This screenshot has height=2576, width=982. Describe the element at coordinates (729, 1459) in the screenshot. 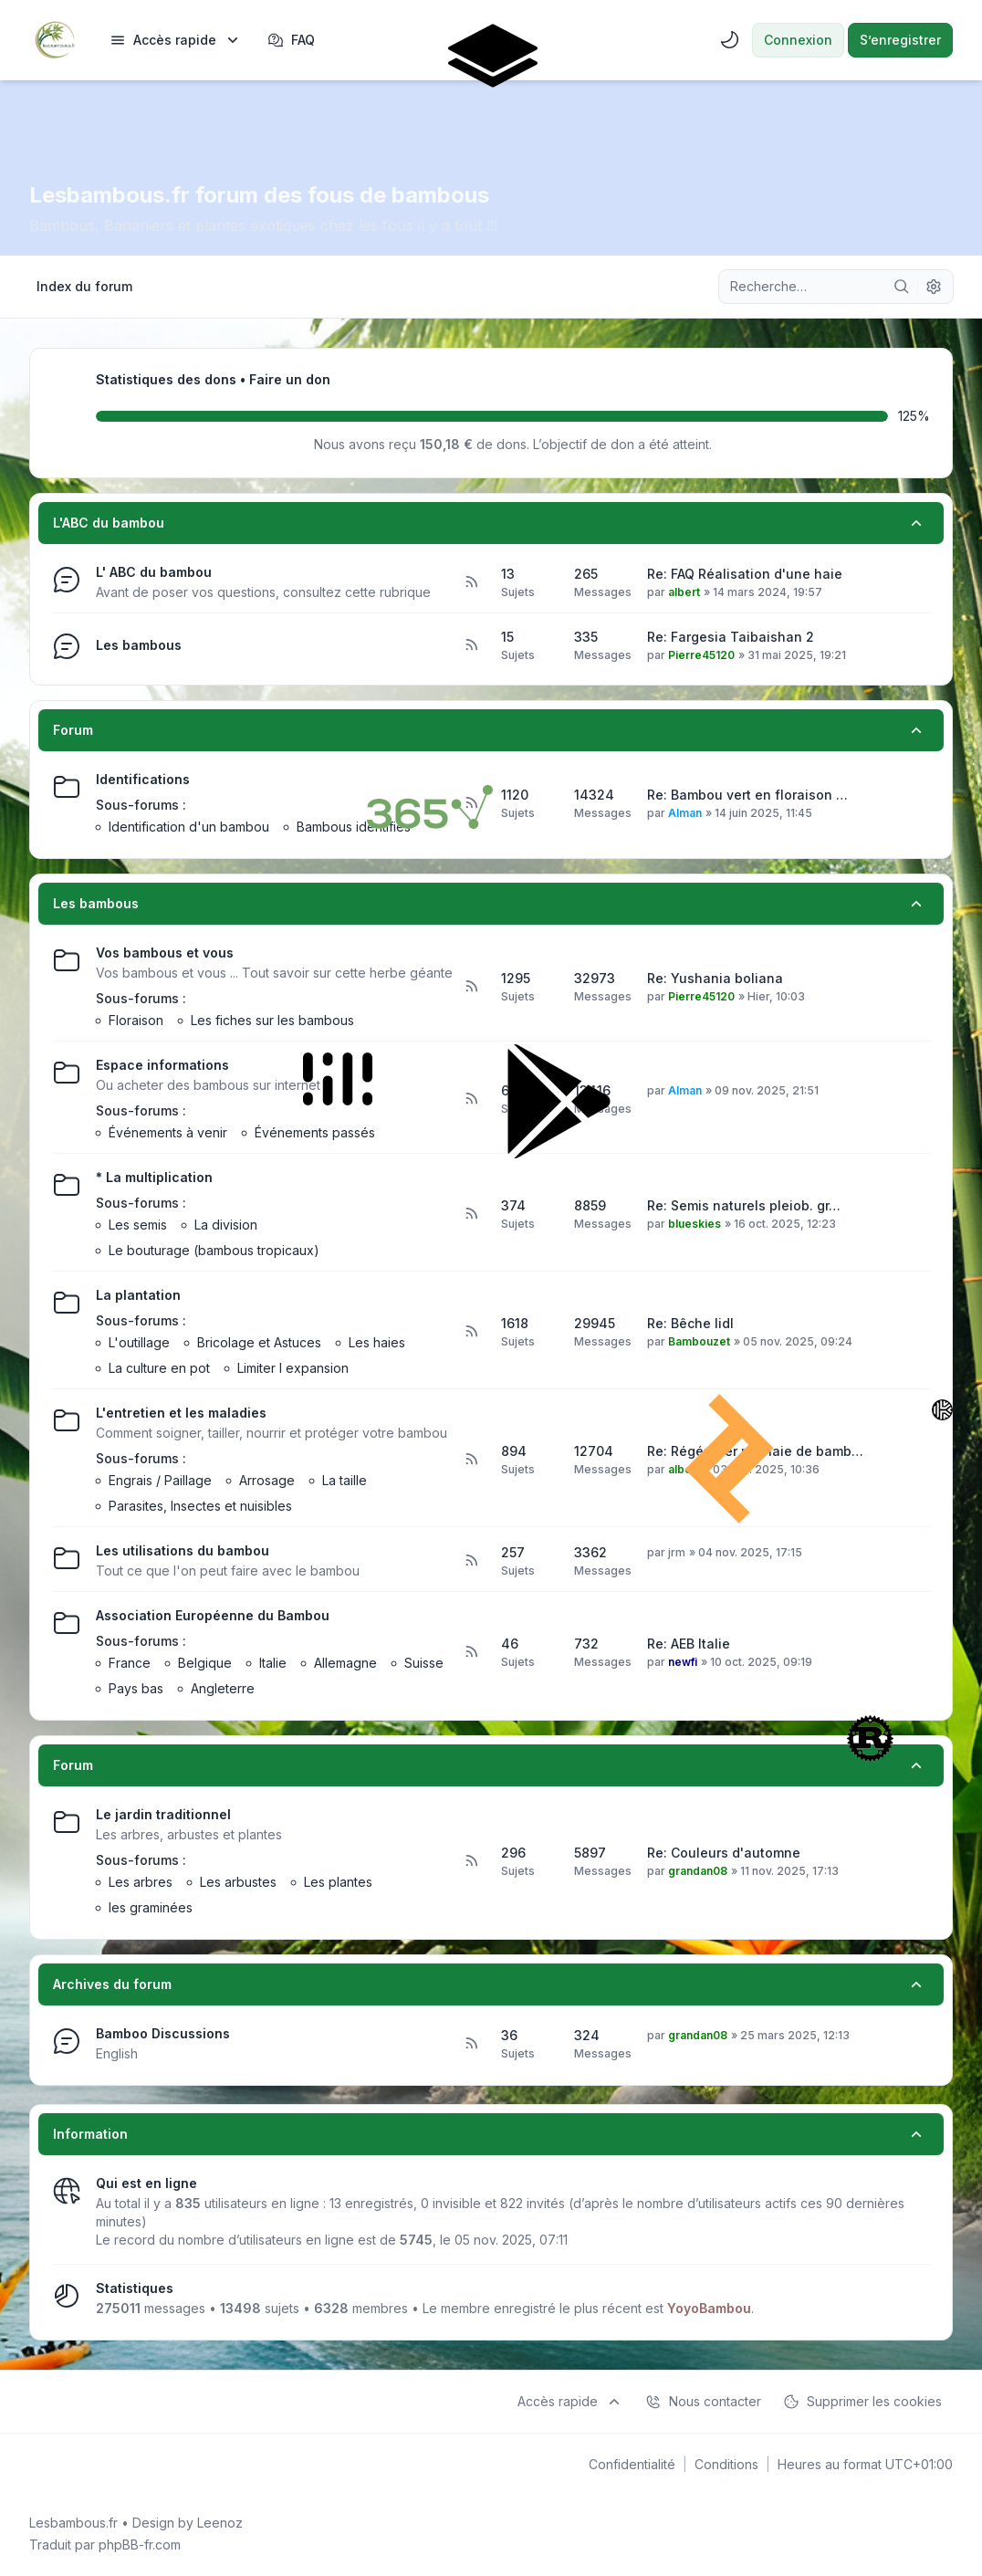

I see `visit toptal website or platform` at that location.